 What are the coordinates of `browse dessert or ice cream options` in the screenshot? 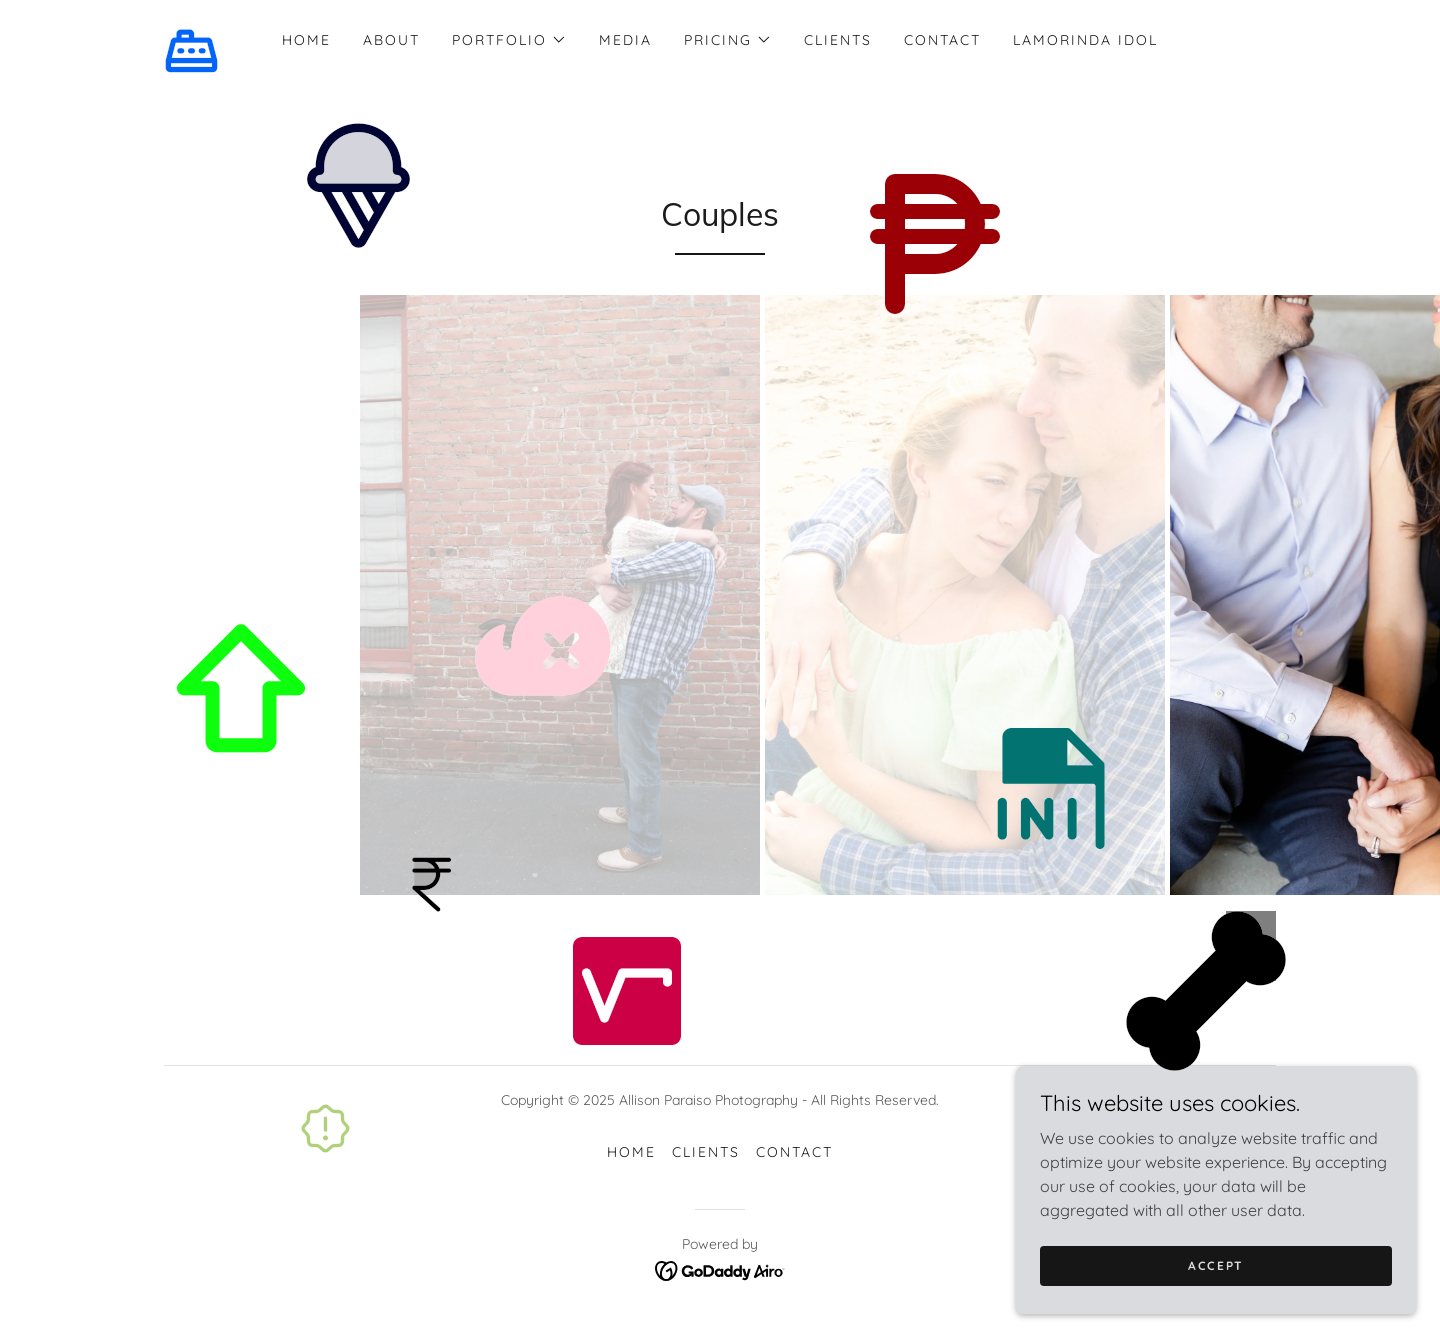 It's located at (358, 183).